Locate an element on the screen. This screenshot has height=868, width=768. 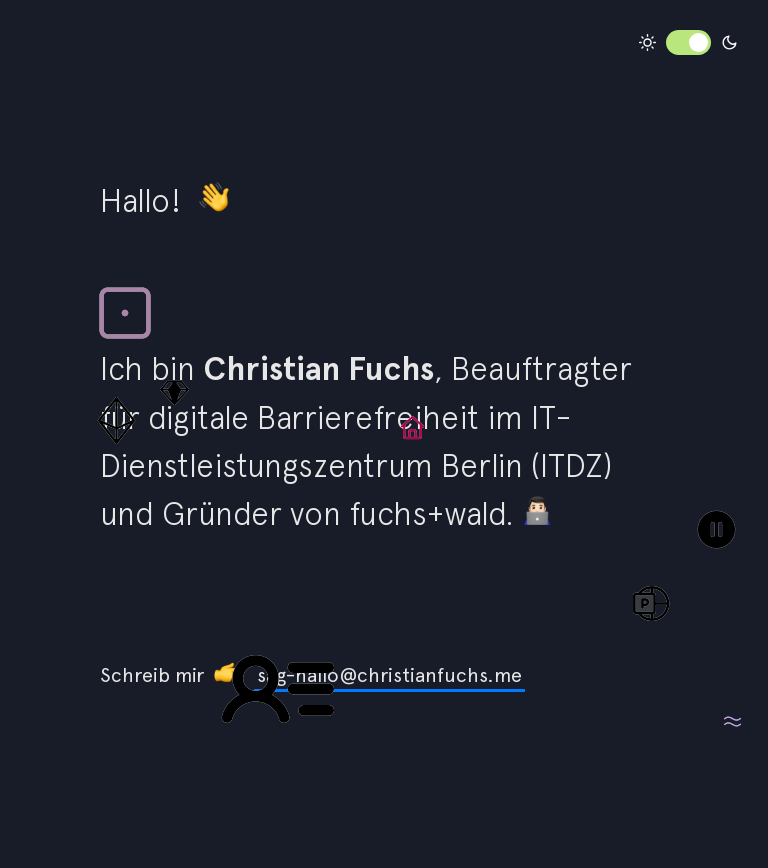
go to home screen is located at coordinates (412, 427).